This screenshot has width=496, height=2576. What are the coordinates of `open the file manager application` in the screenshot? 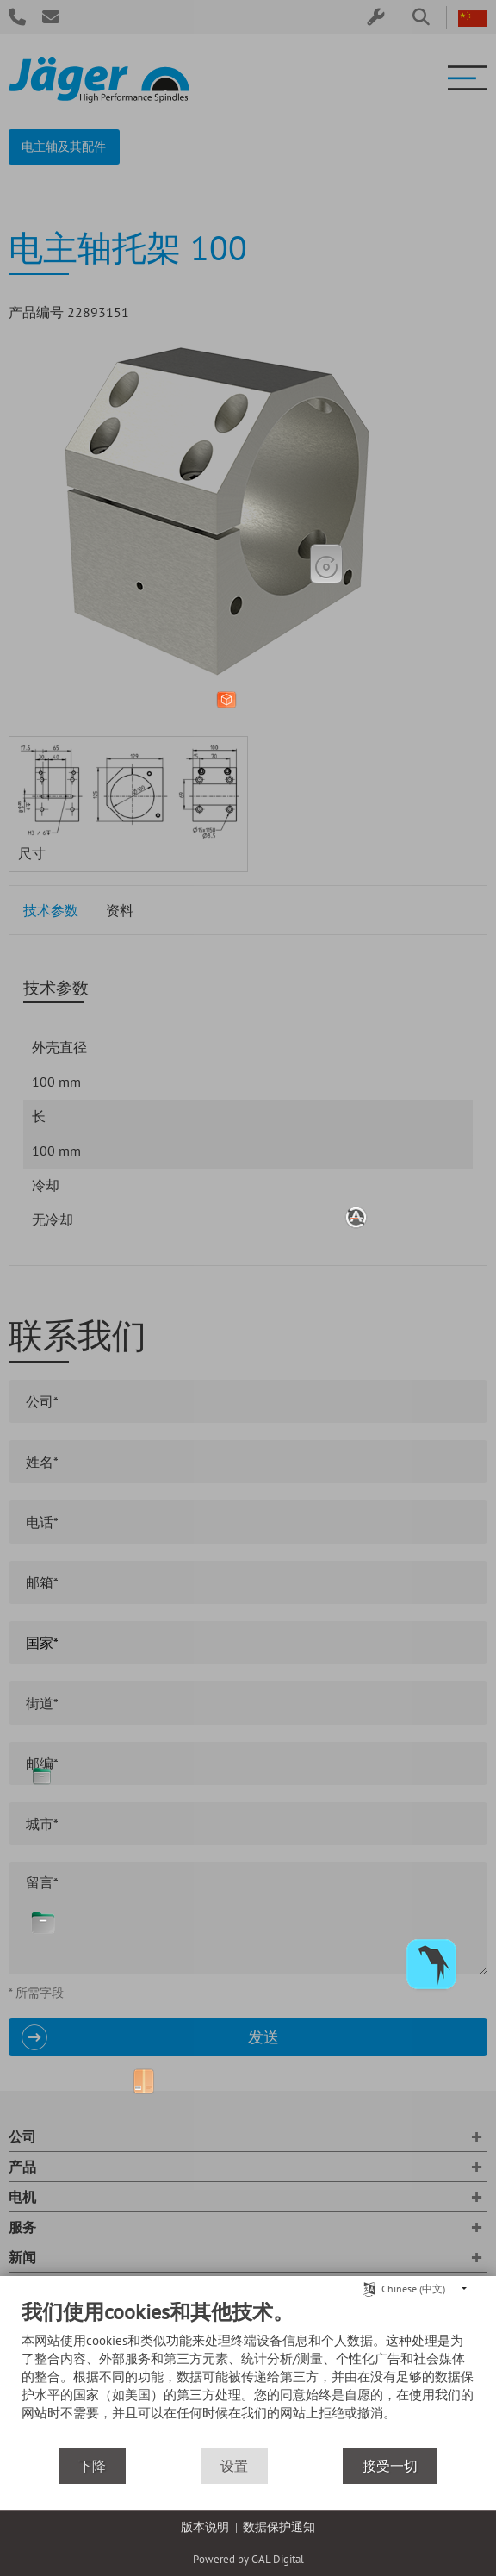 It's located at (43, 1923).